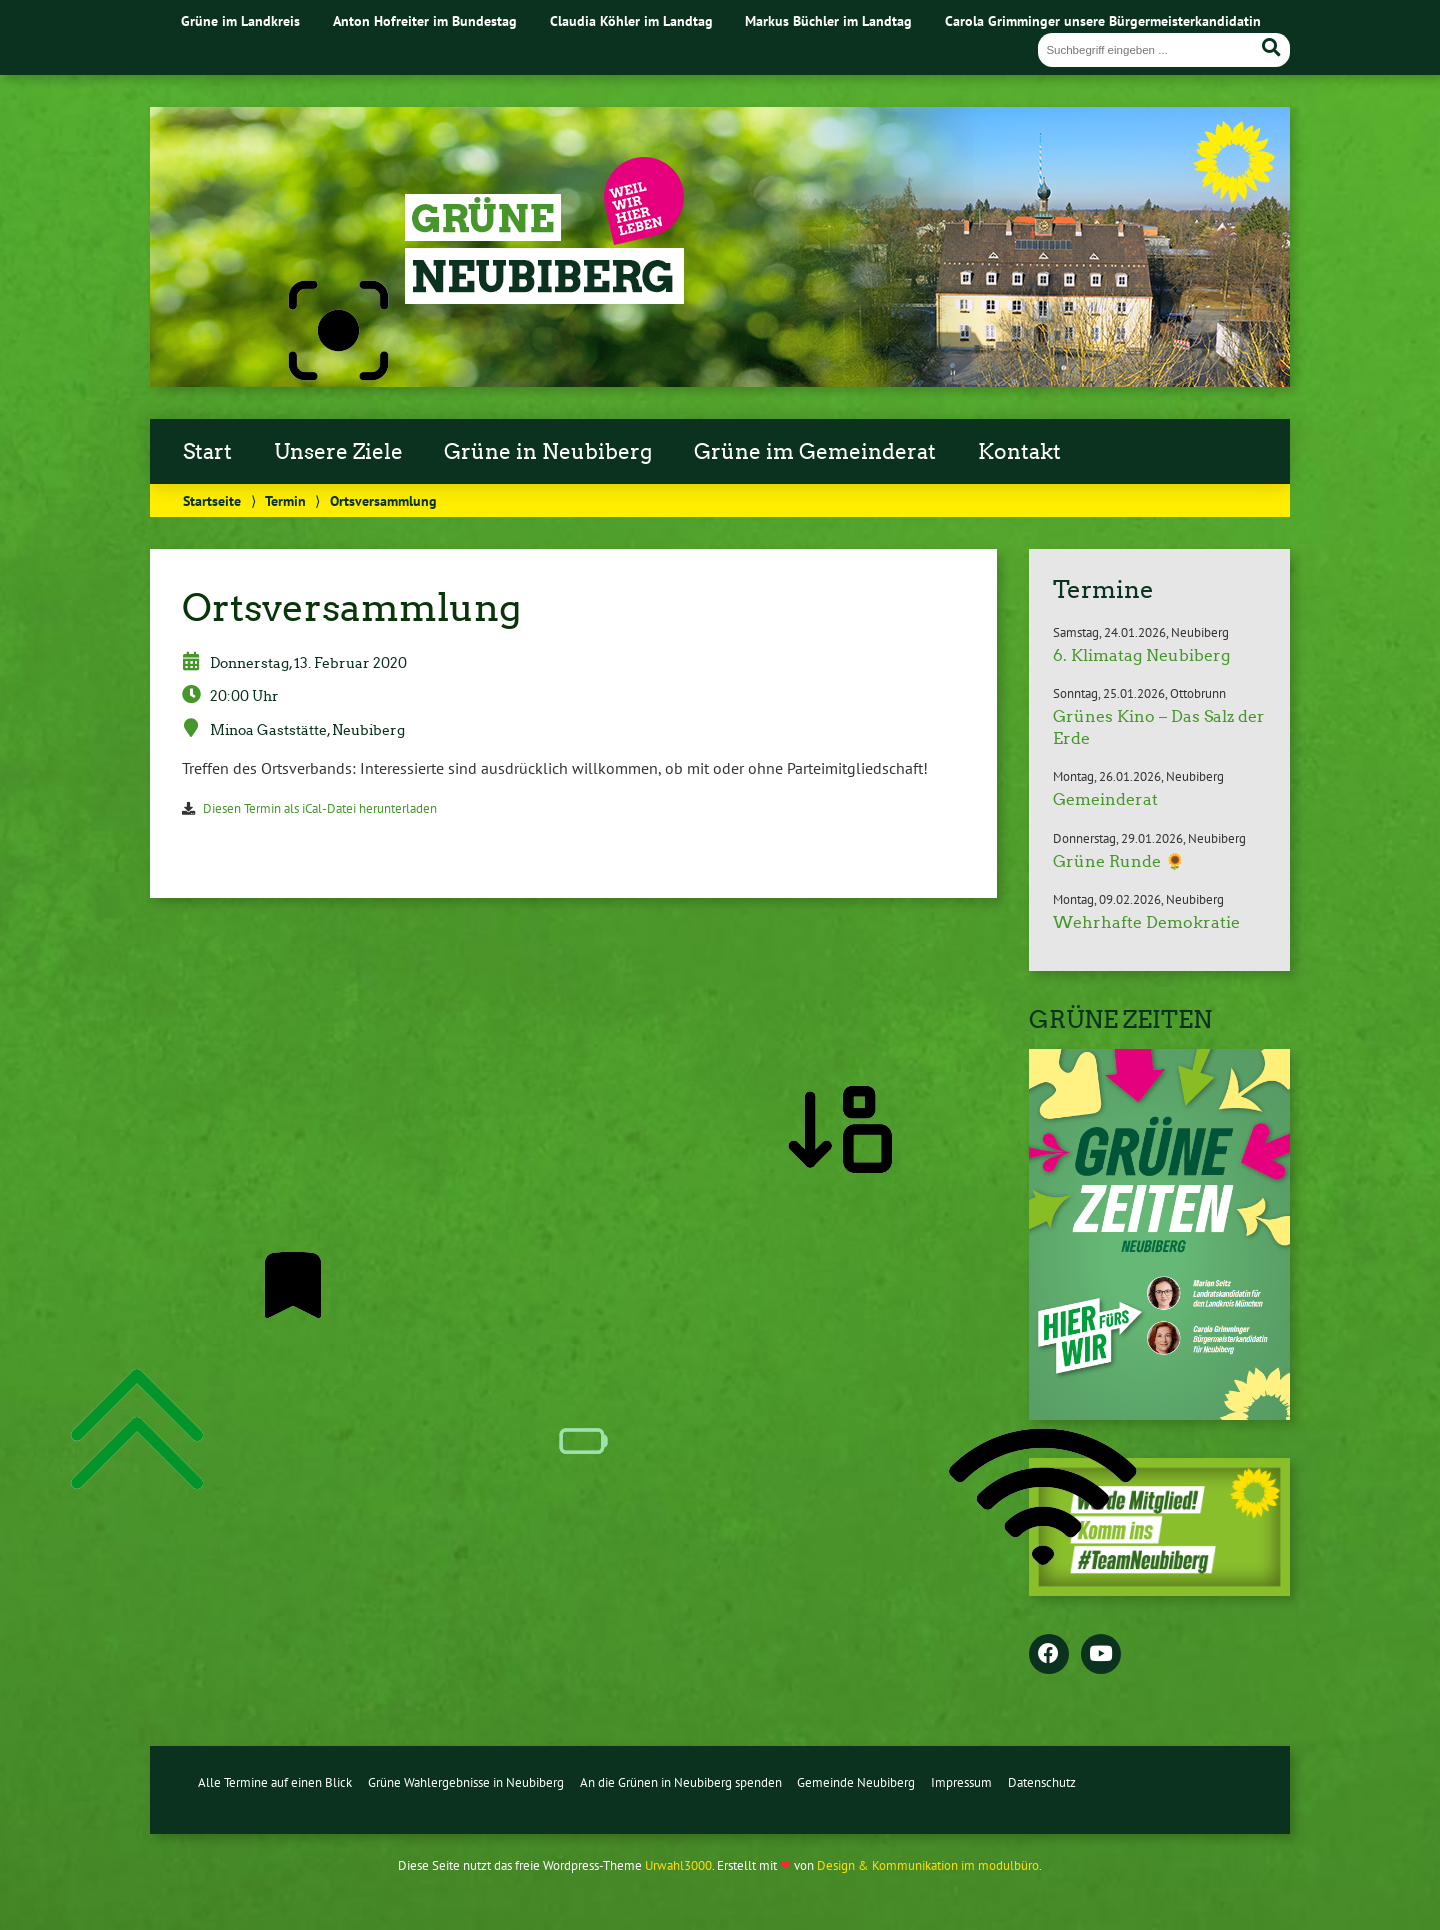  Describe the element at coordinates (137, 1429) in the screenshot. I see `scroll to top of page` at that location.